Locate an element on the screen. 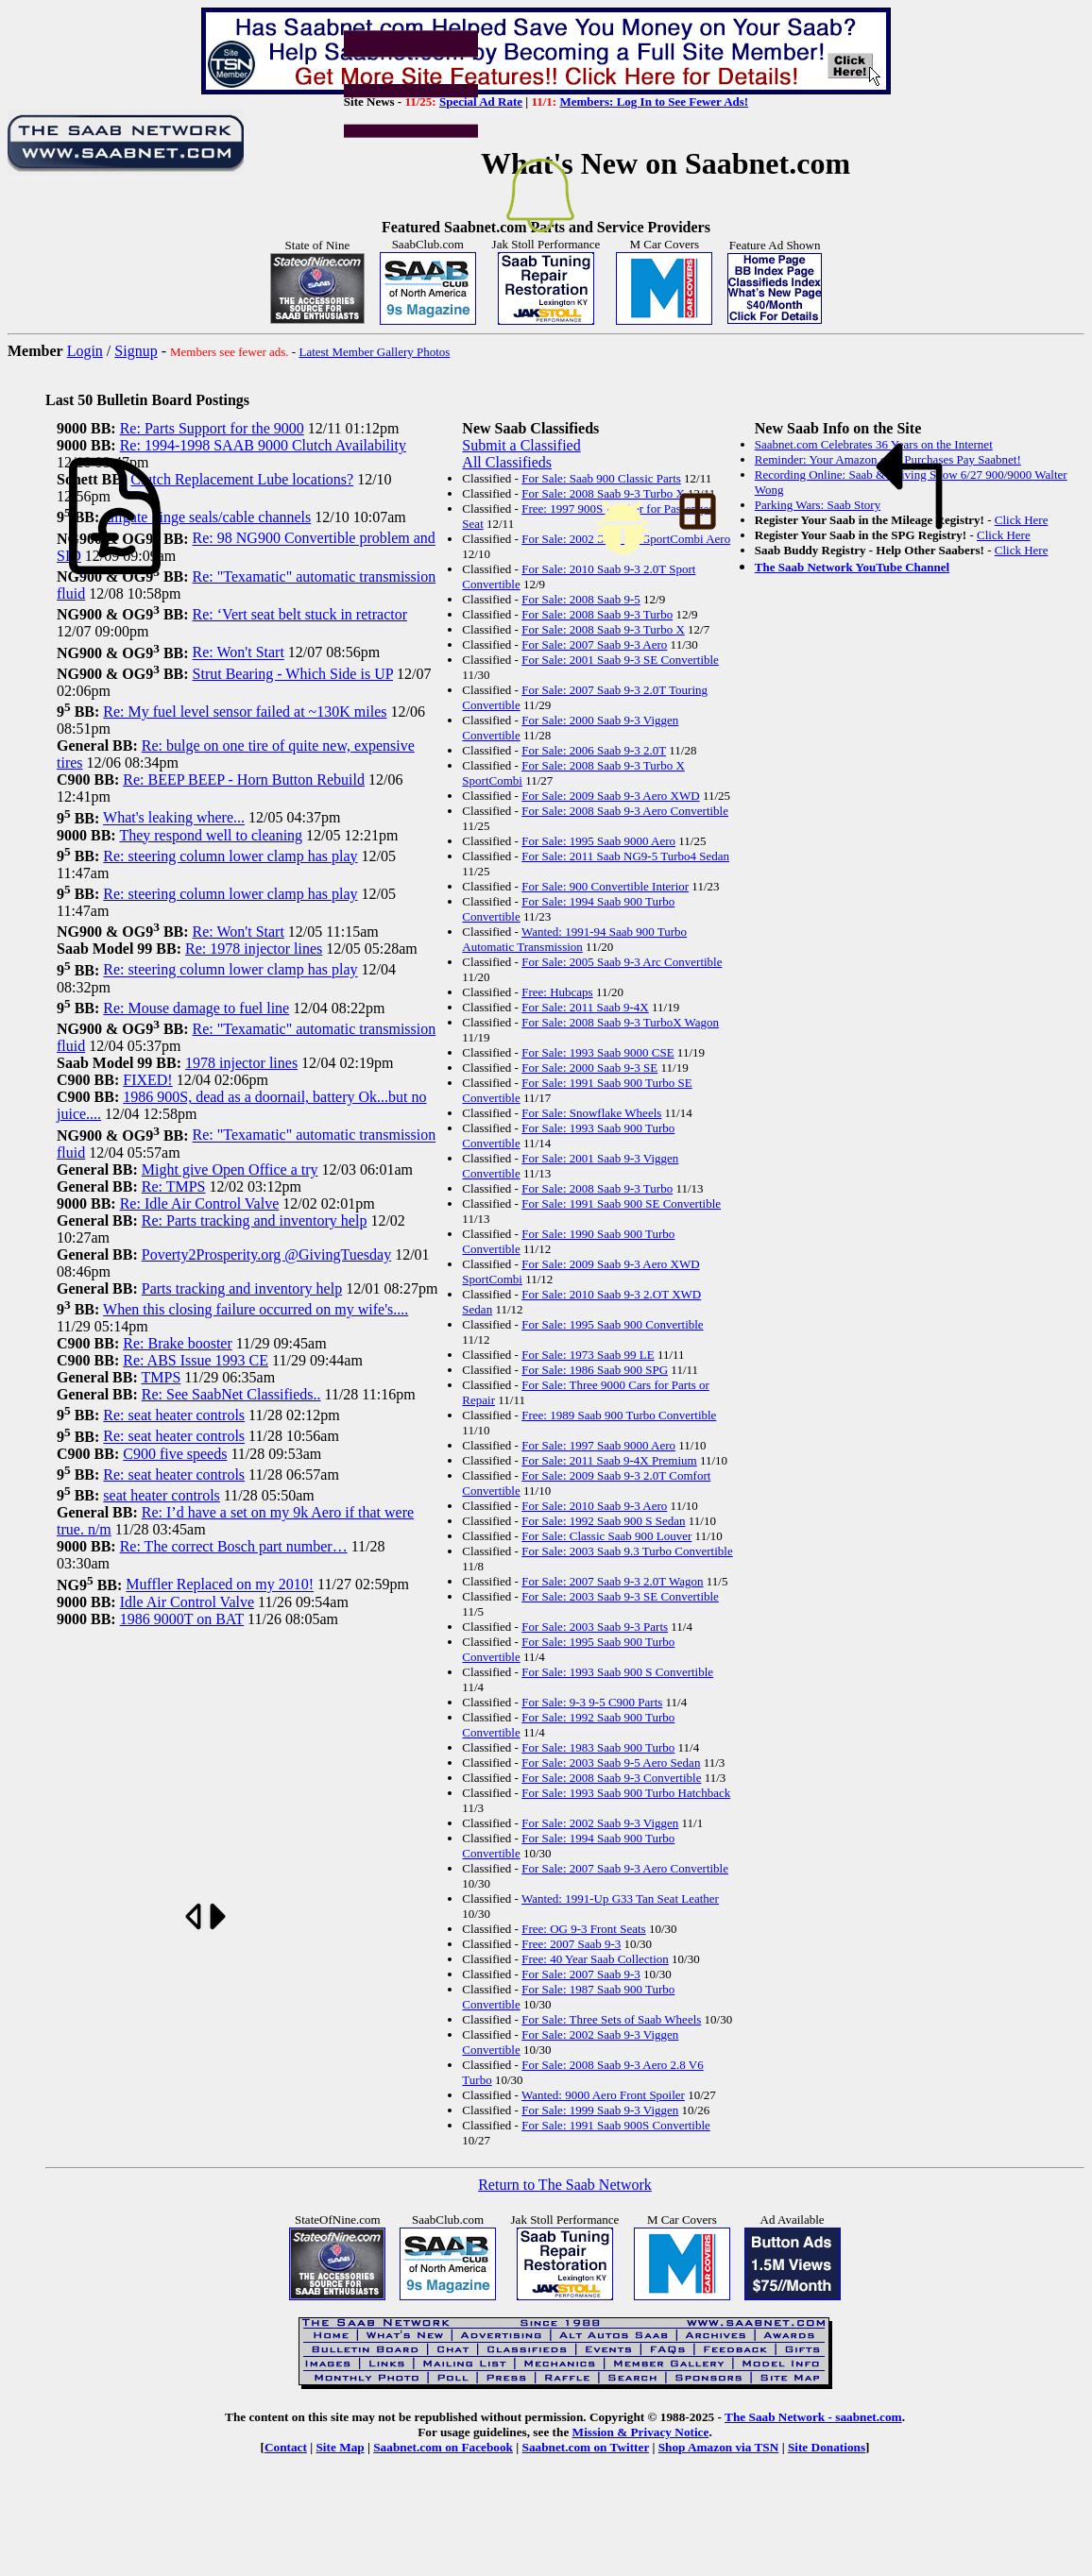 Image resolution: width=1092 pixels, height=2576 pixels. view financial document in pounds is located at coordinates (114, 516).